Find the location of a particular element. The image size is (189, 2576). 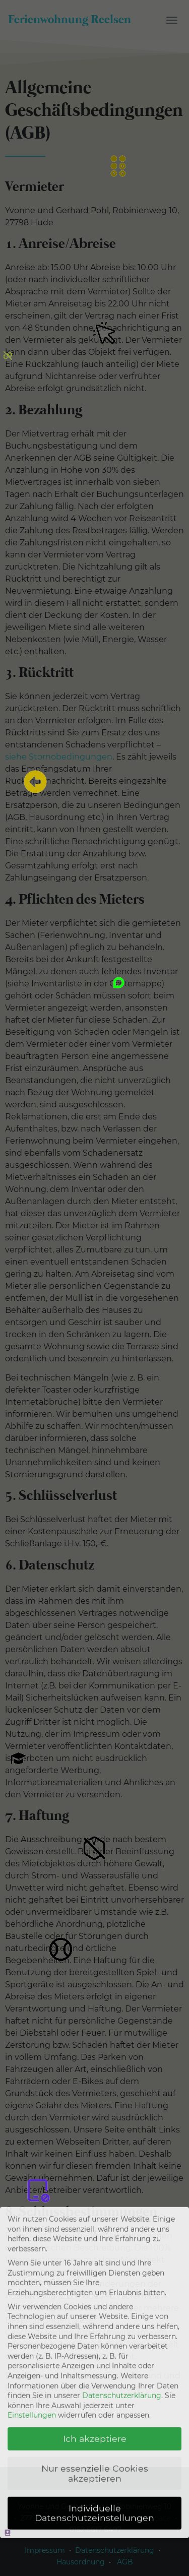

enable braille accessibility features is located at coordinates (118, 166).